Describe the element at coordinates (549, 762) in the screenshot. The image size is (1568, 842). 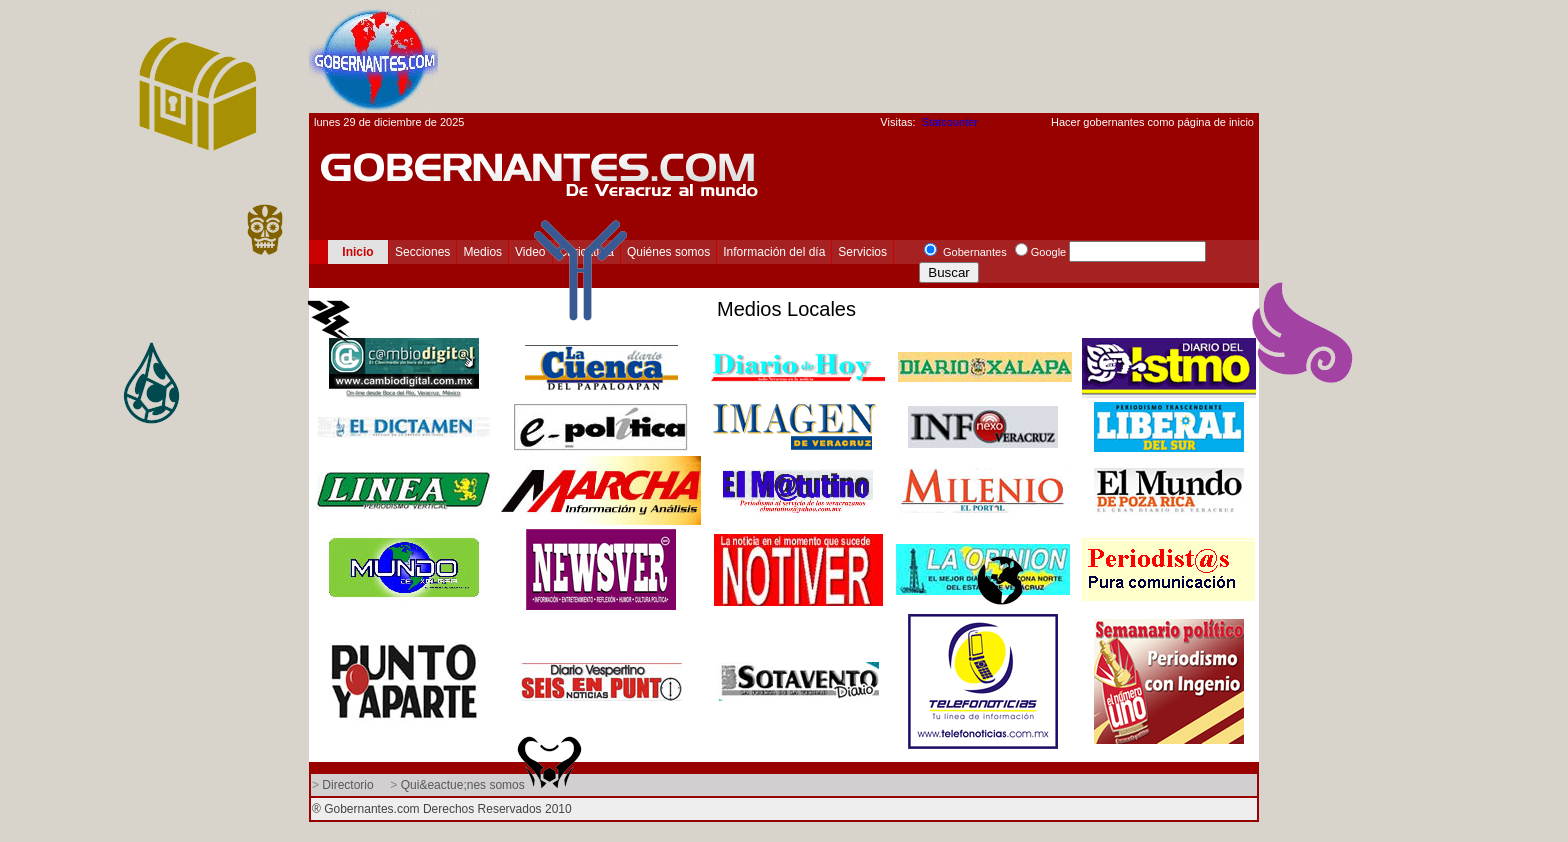
I see `view jewelry or accessories inventory` at that location.